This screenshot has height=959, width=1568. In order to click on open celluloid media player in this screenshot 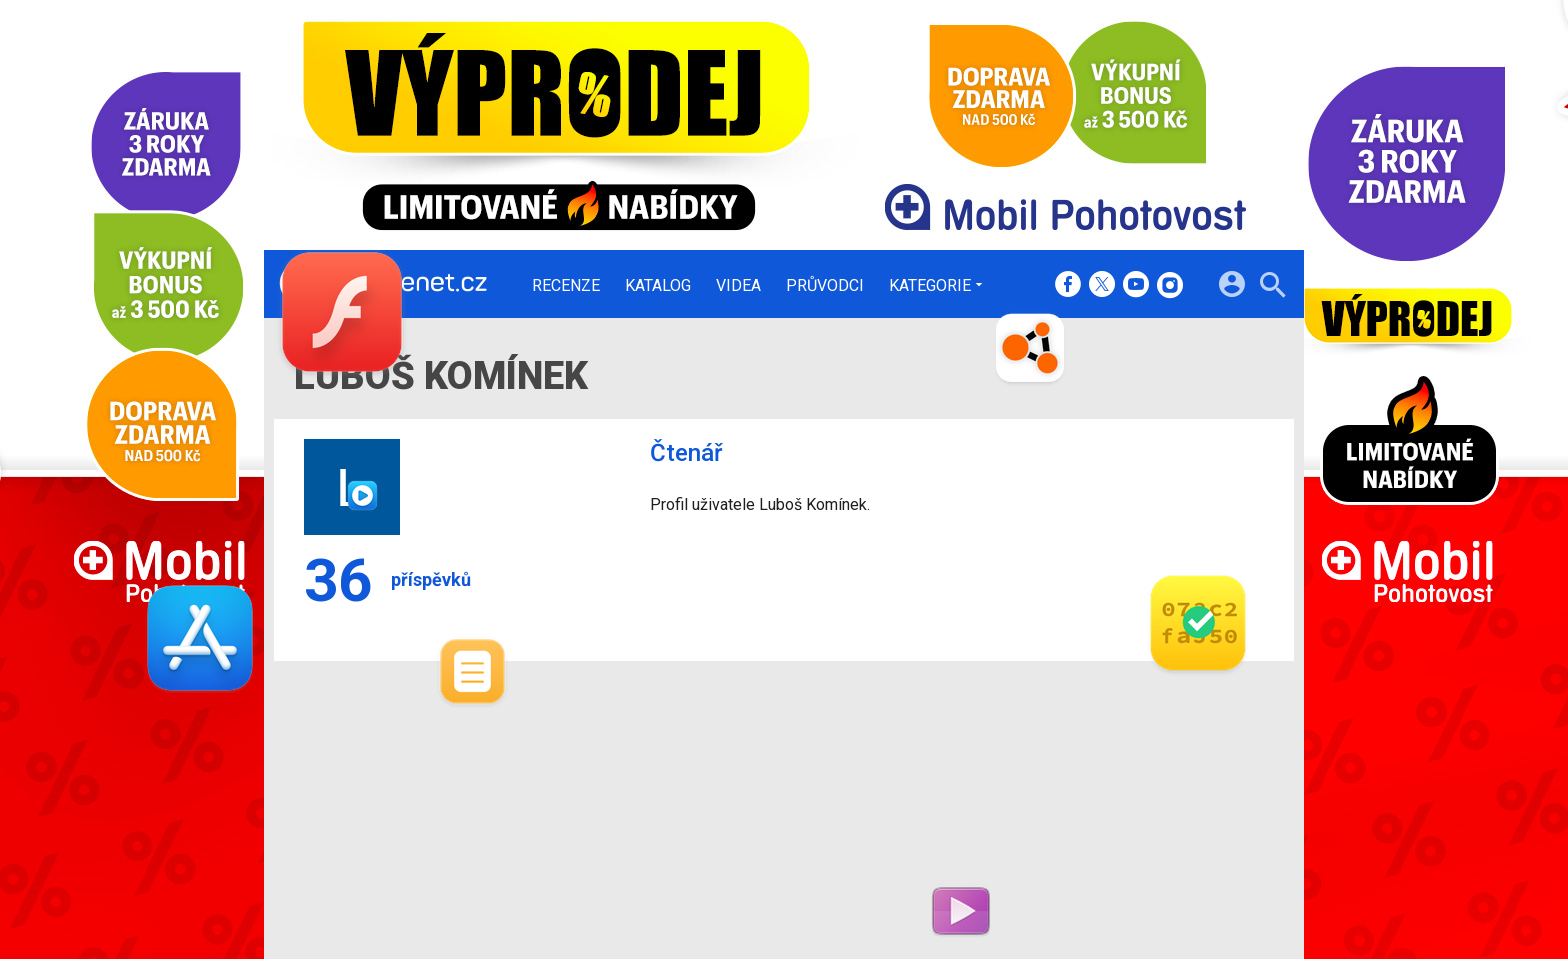, I will do `click(961, 911)`.